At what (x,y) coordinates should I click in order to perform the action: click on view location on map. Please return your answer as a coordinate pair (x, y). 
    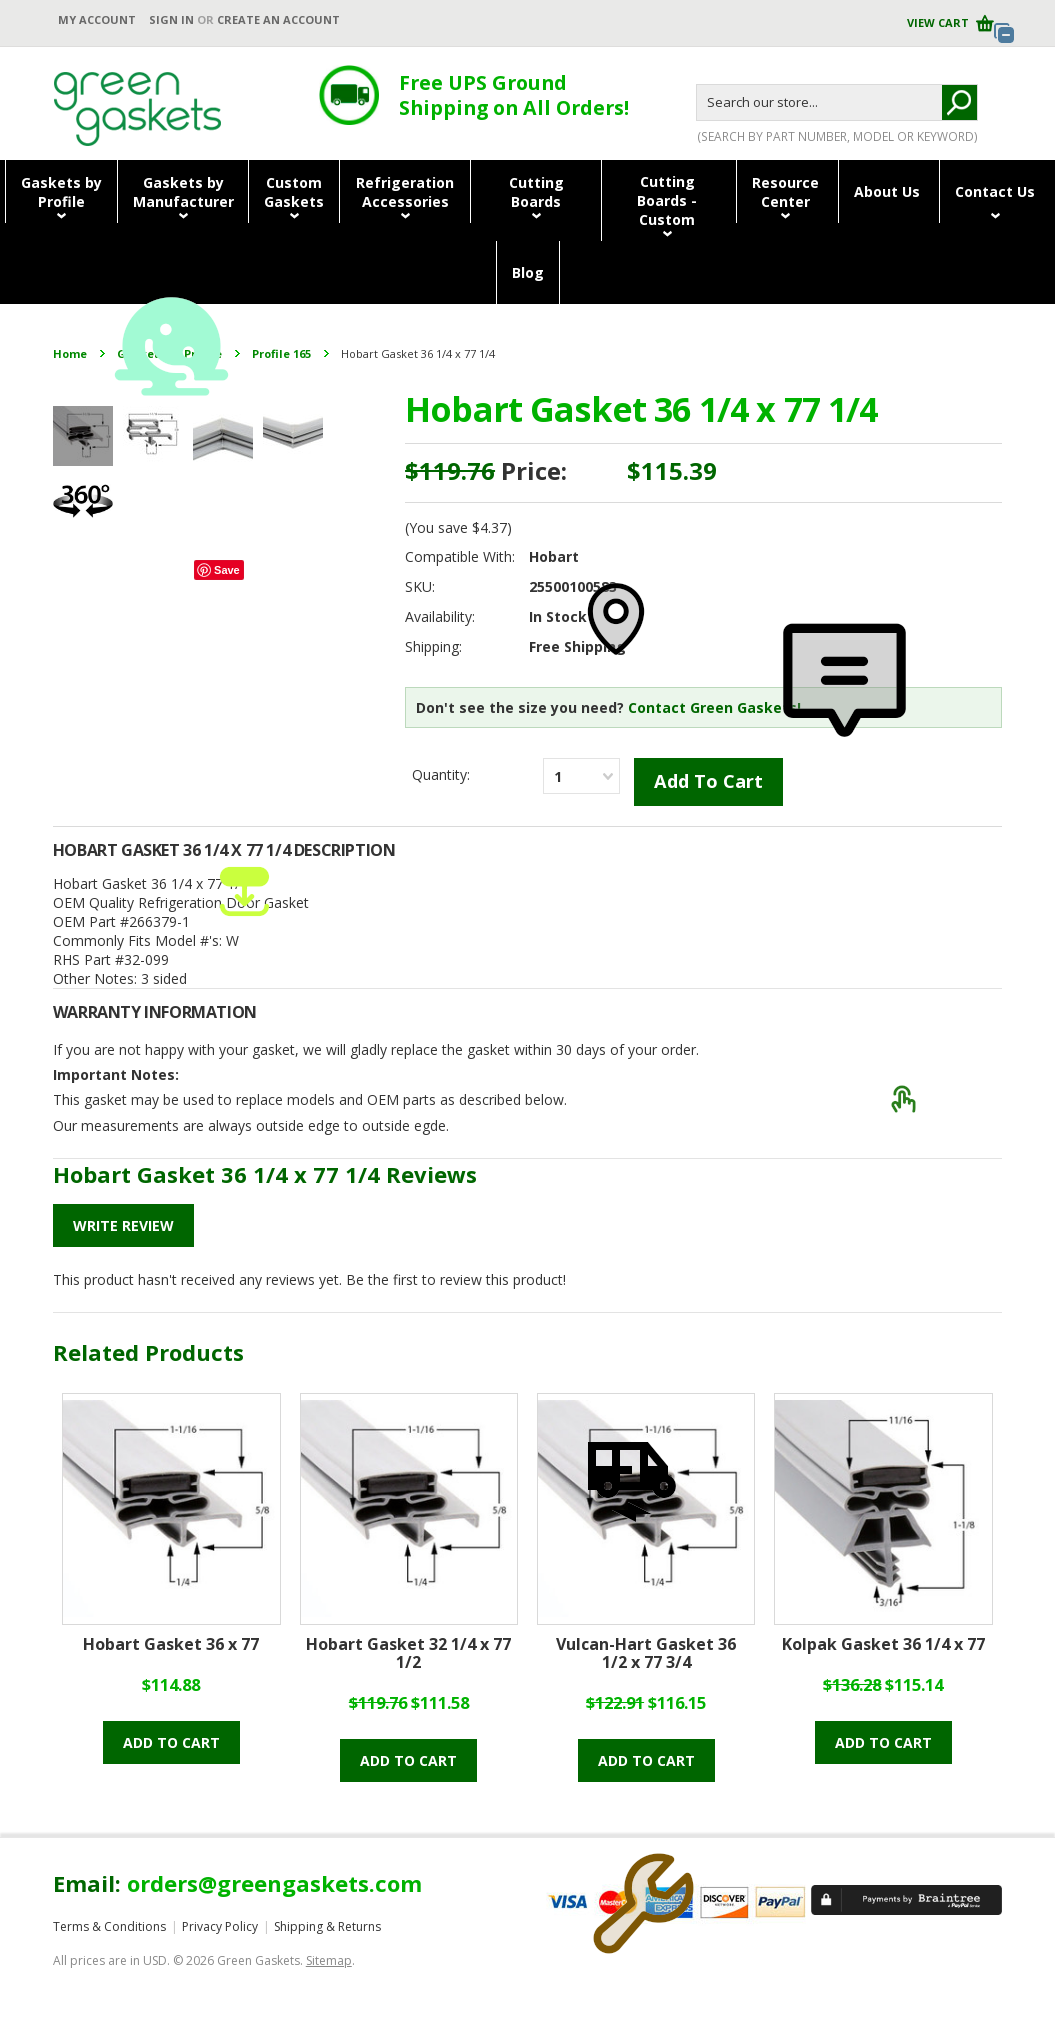
    Looking at the image, I should click on (616, 619).